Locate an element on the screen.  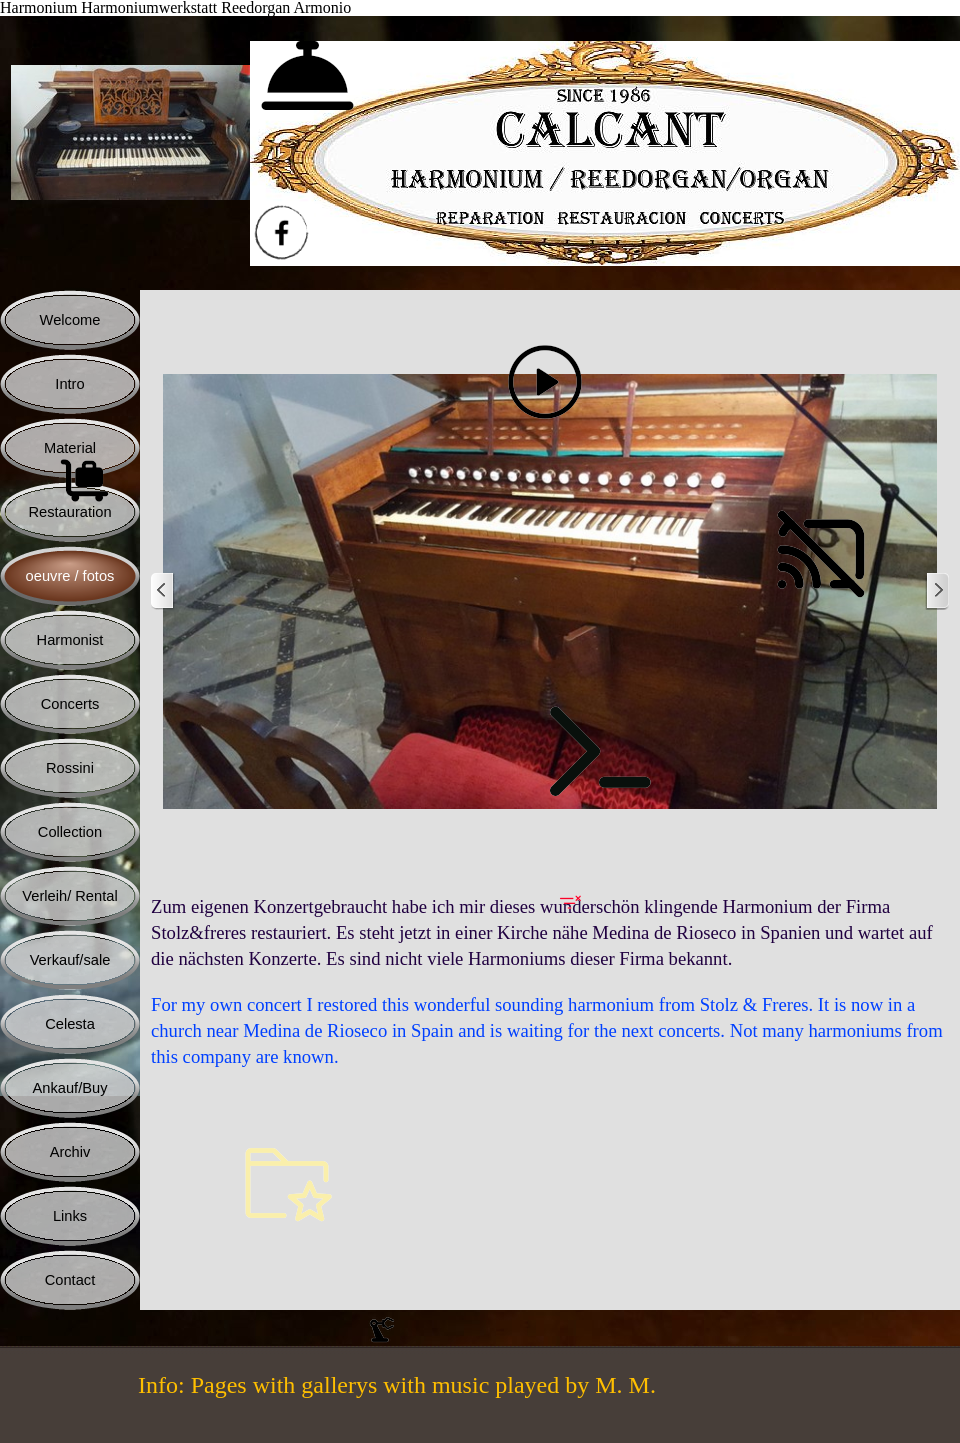
access manufacturing or automation settings is located at coordinates (382, 1330).